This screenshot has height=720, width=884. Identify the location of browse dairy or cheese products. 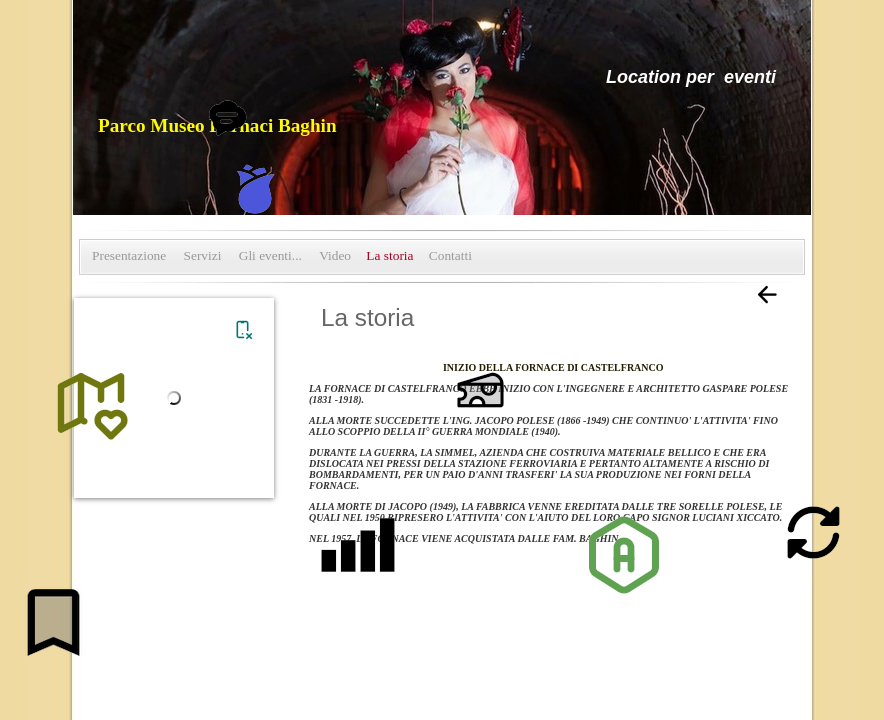
(480, 392).